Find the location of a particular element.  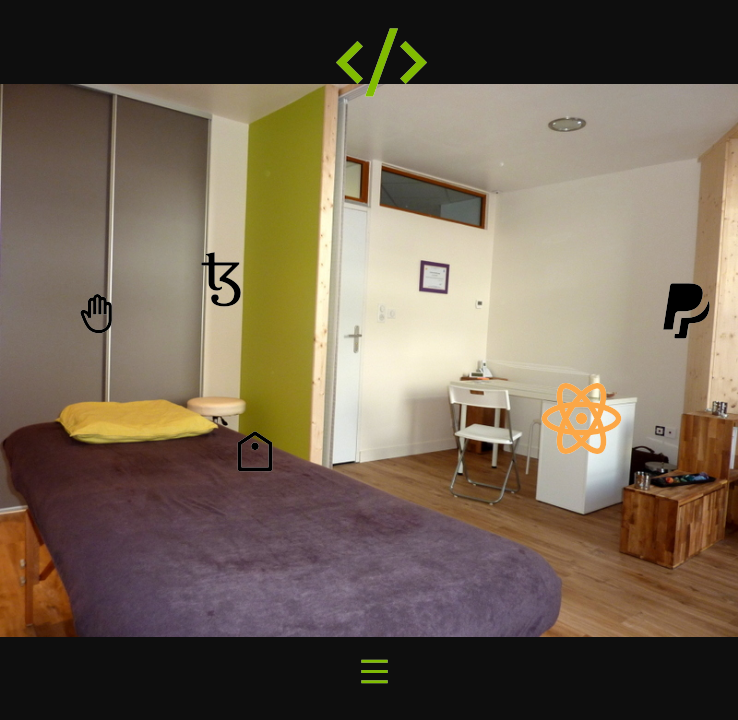

pay with PayPal is located at coordinates (687, 310).